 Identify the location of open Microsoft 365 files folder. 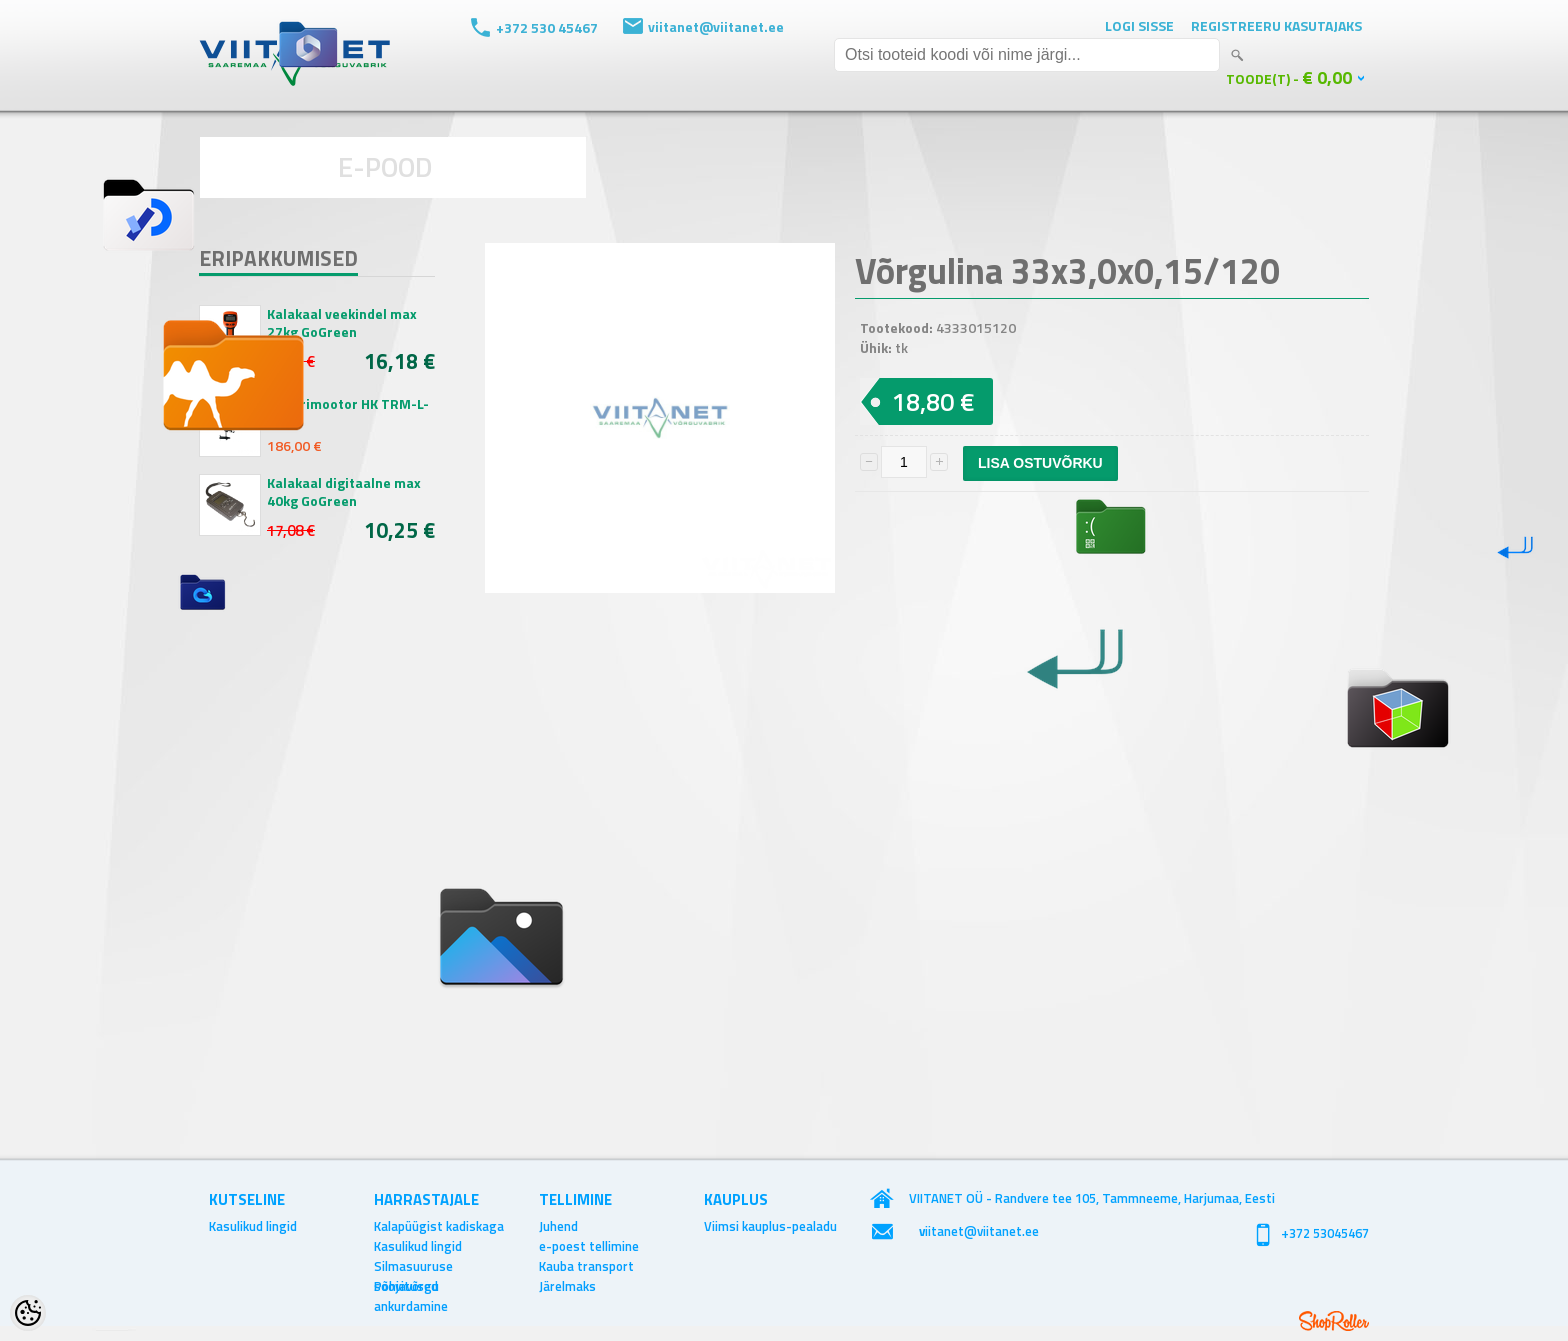
(308, 46).